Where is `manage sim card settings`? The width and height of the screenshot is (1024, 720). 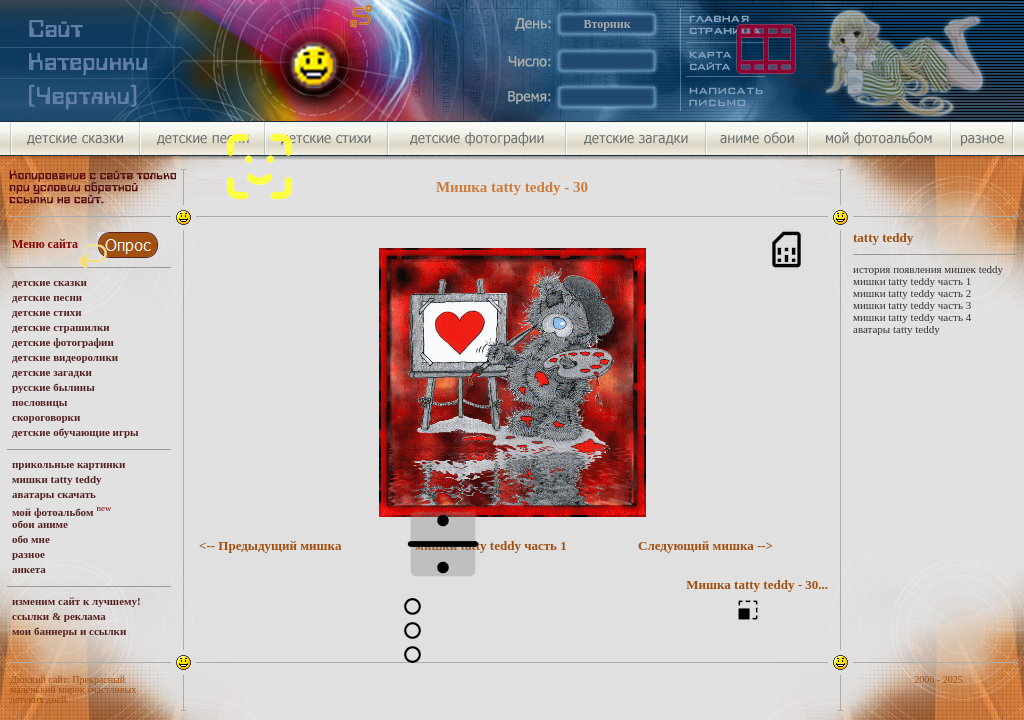 manage sim card settings is located at coordinates (786, 249).